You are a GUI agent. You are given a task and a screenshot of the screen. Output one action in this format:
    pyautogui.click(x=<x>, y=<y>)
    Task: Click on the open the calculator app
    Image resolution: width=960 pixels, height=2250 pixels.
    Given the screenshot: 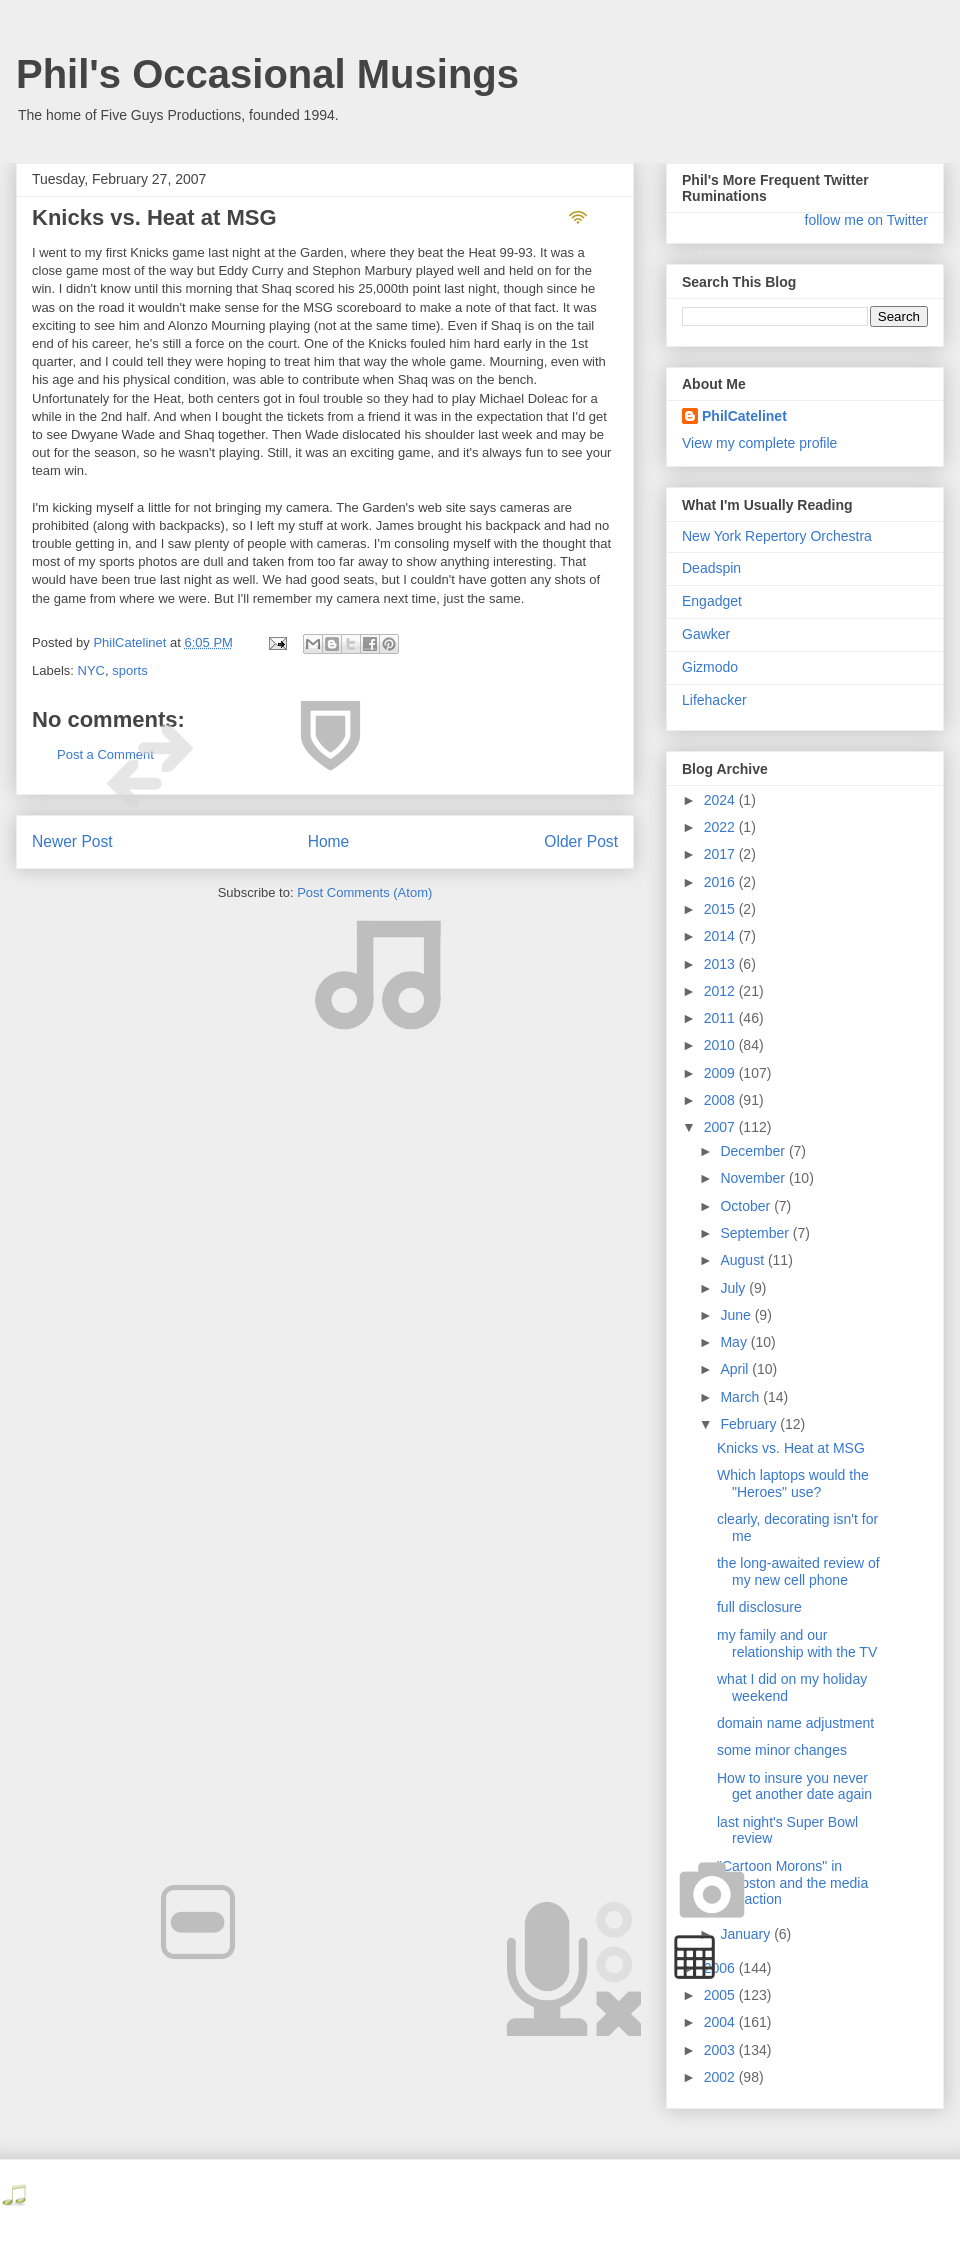 What is the action you would take?
    pyautogui.click(x=693, y=1957)
    